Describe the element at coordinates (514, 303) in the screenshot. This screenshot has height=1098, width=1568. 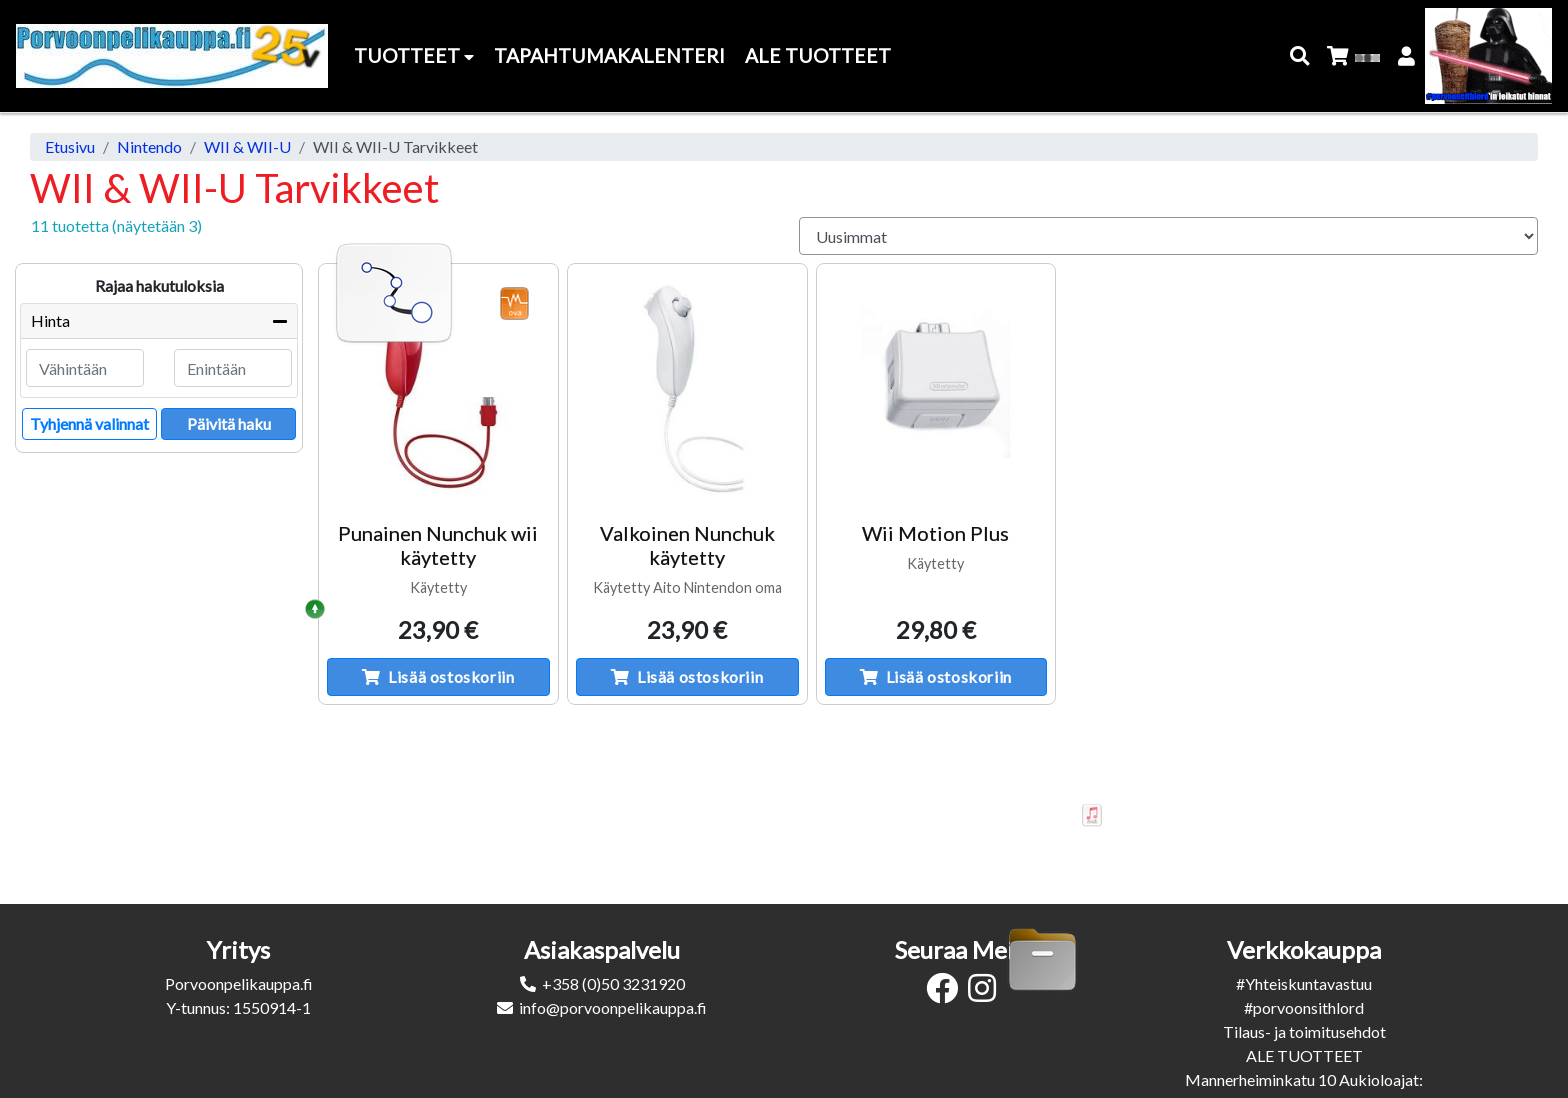
I see `open a VirtualBox appliance file (.ova)` at that location.